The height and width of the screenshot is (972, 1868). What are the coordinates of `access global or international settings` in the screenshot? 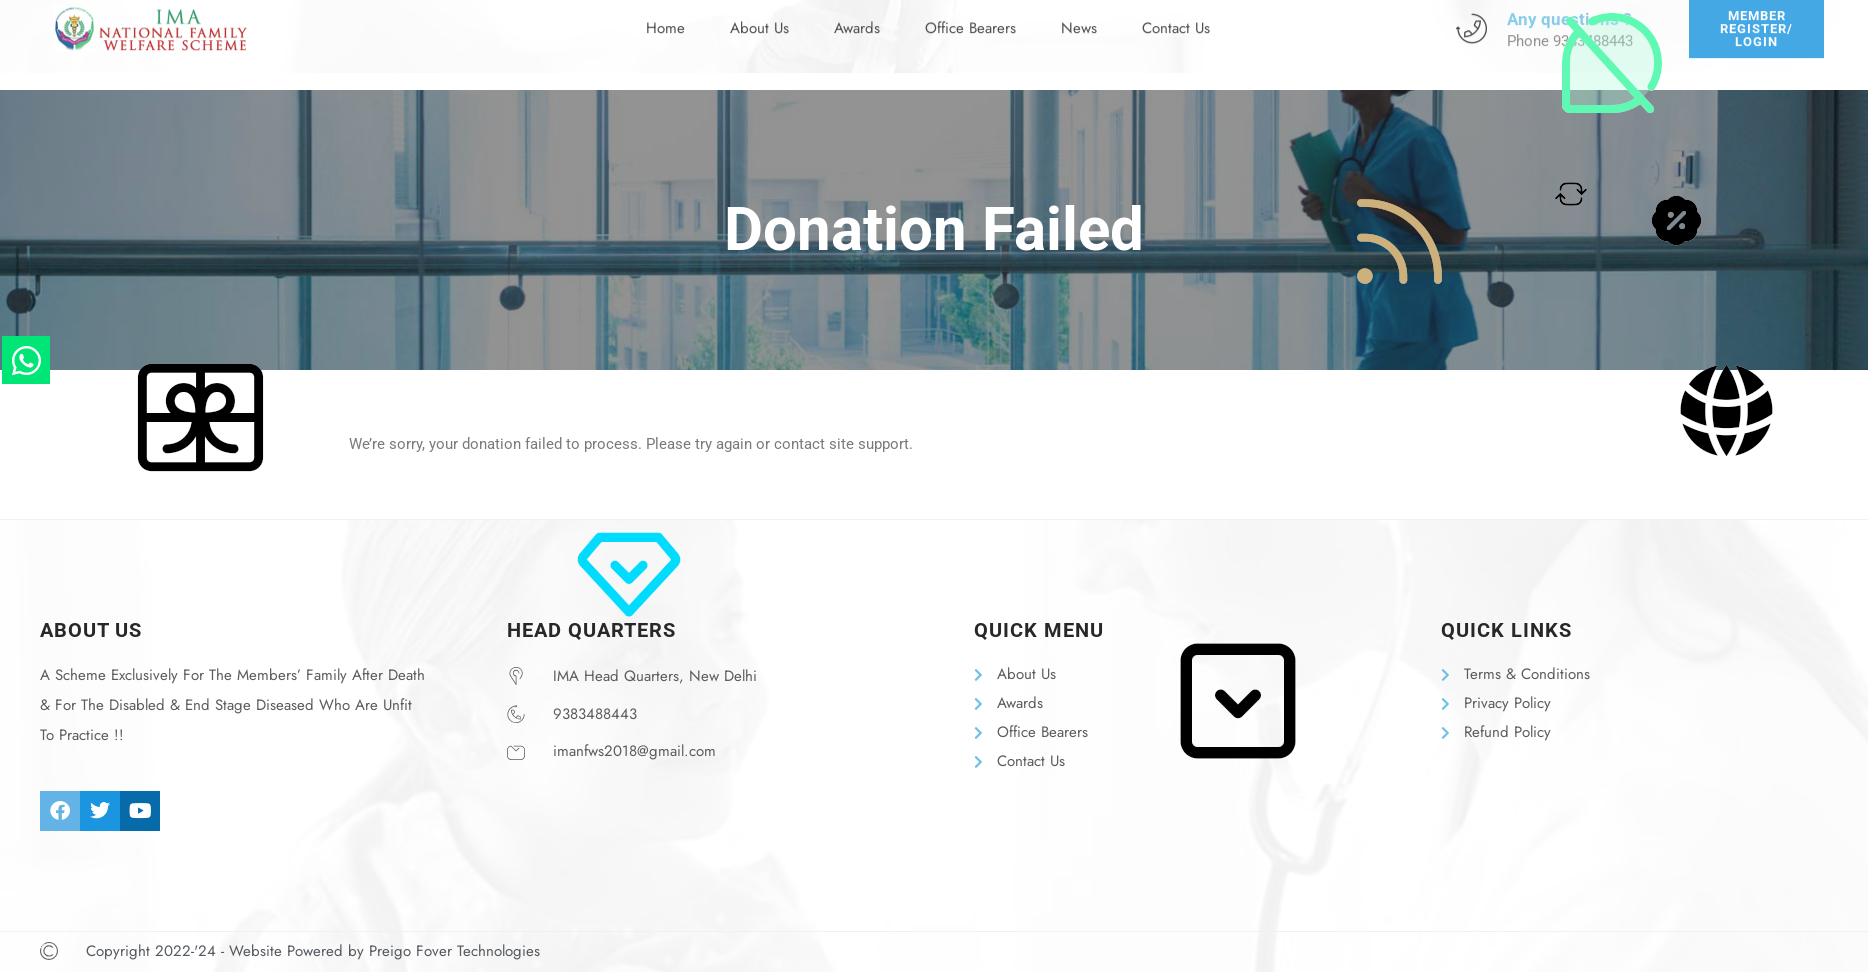 It's located at (1726, 410).